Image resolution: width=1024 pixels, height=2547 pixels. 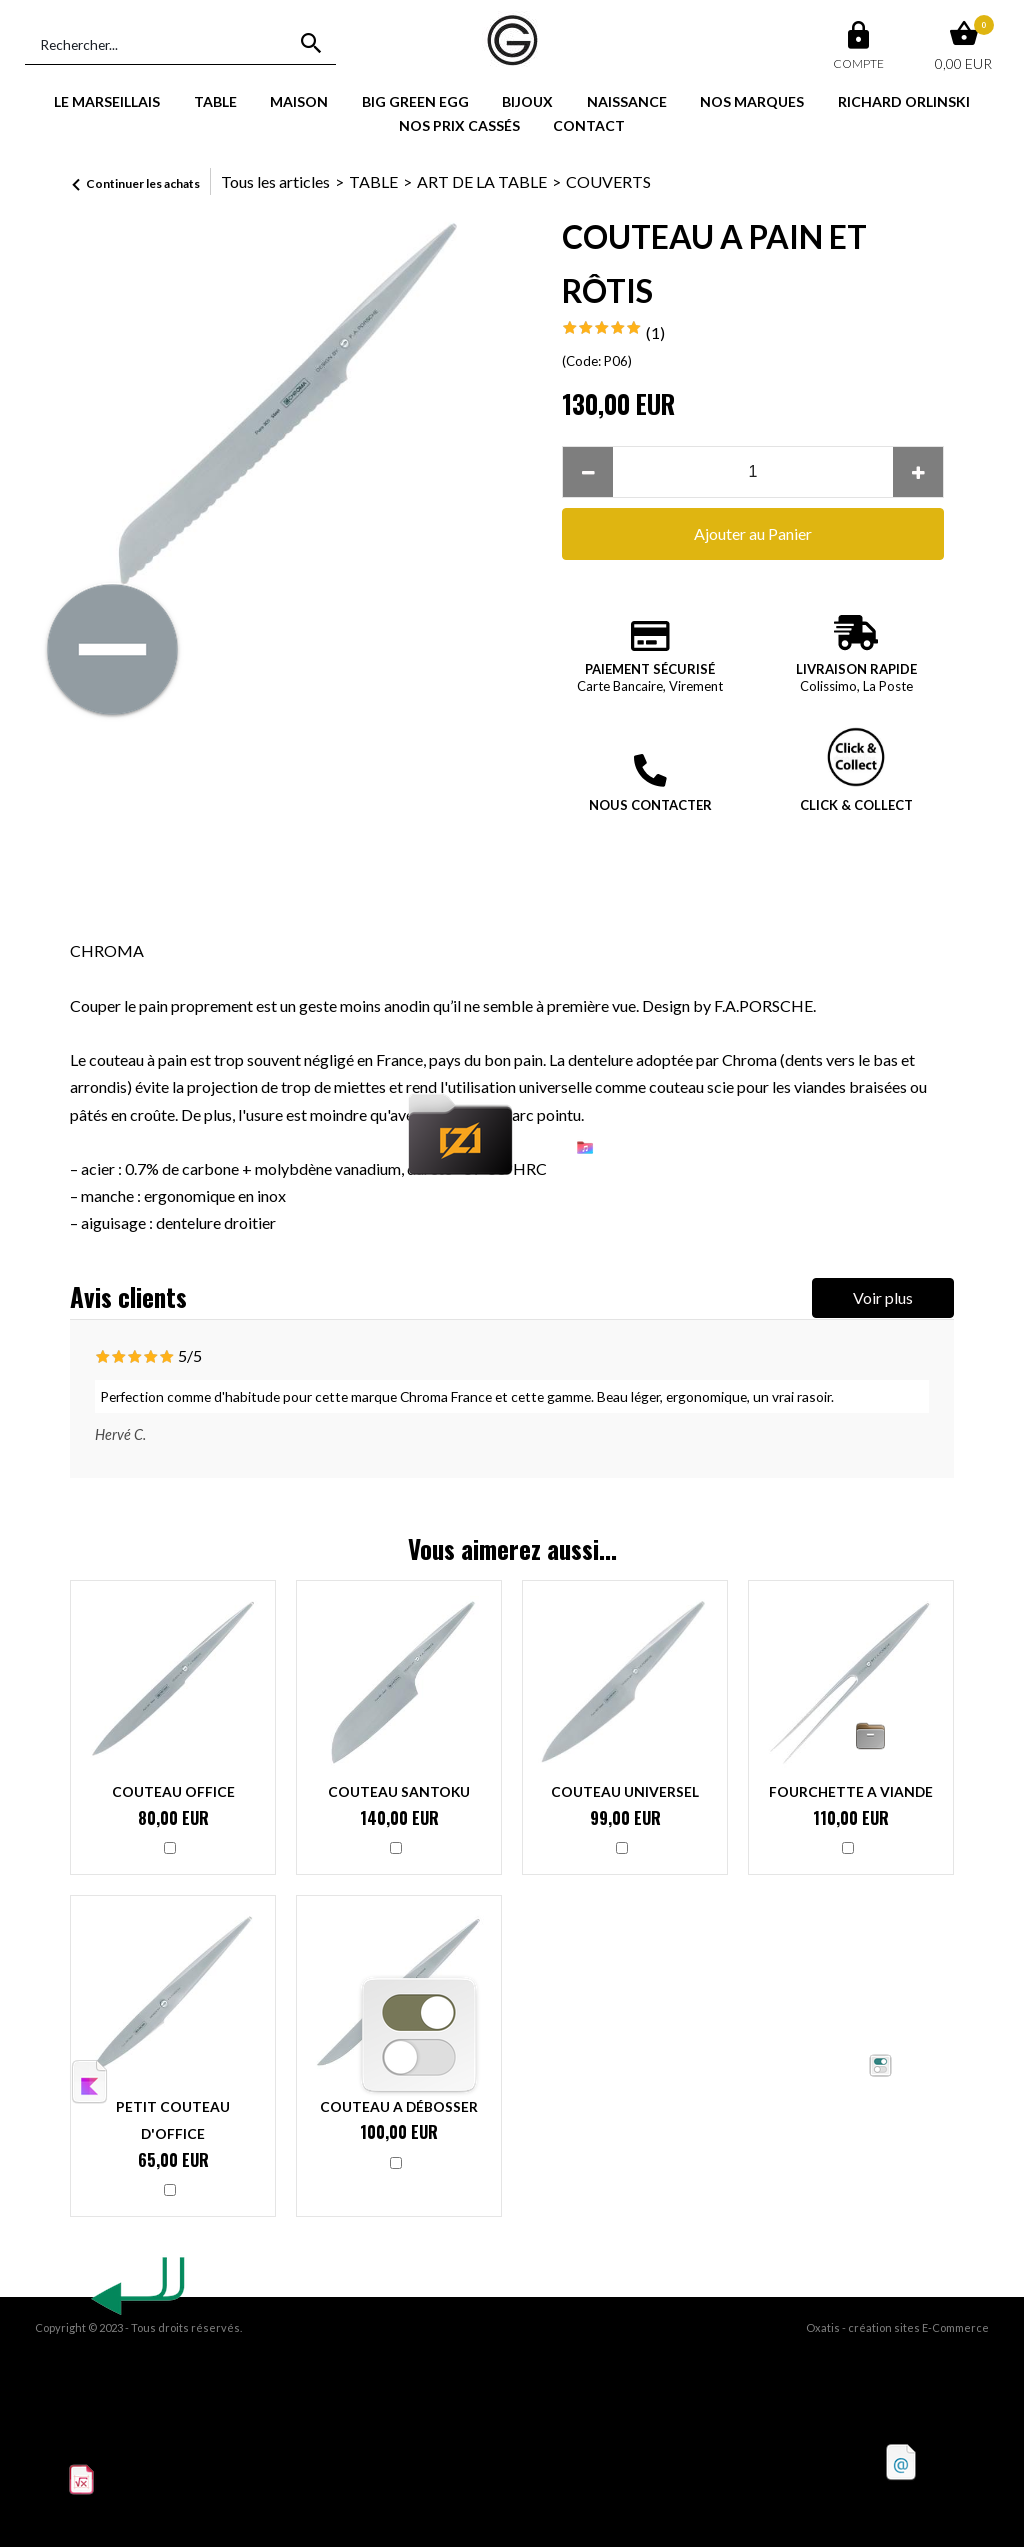 What do you see at coordinates (112, 649) in the screenshot?
I see `indicates file excluded from dropbox selective sync` at bounding box center [112, 649].